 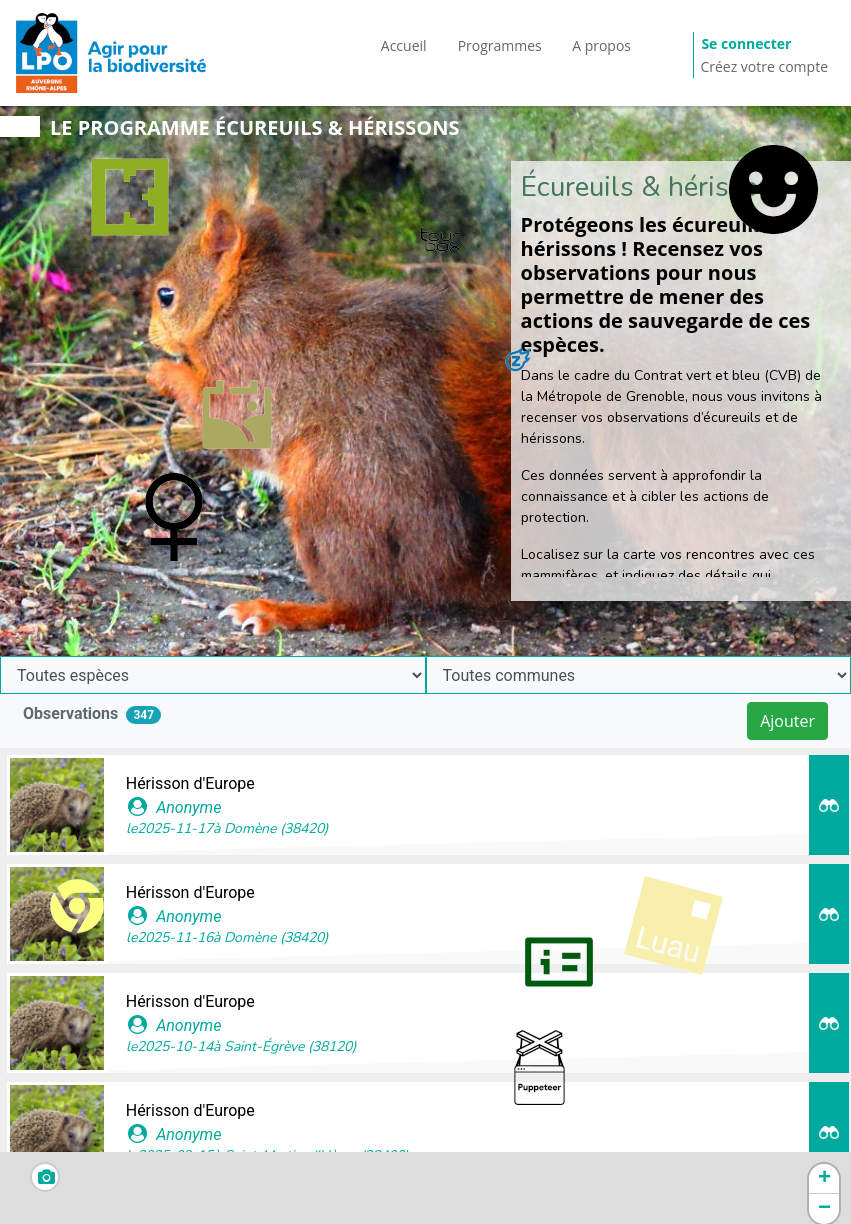 What do you see at coordinates (773, 189) in the screenshot?
I see `add a reaction or emoji to a message` at bounding box center [773, 189].